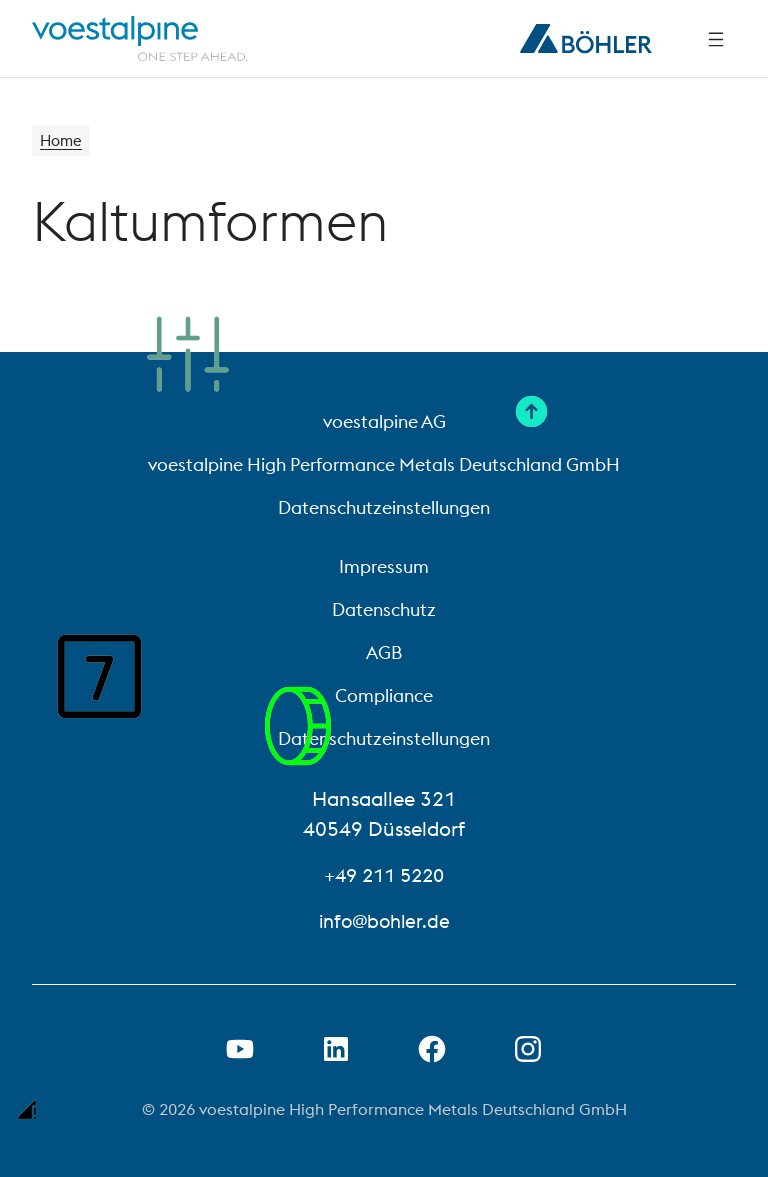 This screenshot has width=768, height=1177. What do you see at coordinates (531, 411) in the screenshot?
I see `upload a file or content` at bounding box center [531, 411].